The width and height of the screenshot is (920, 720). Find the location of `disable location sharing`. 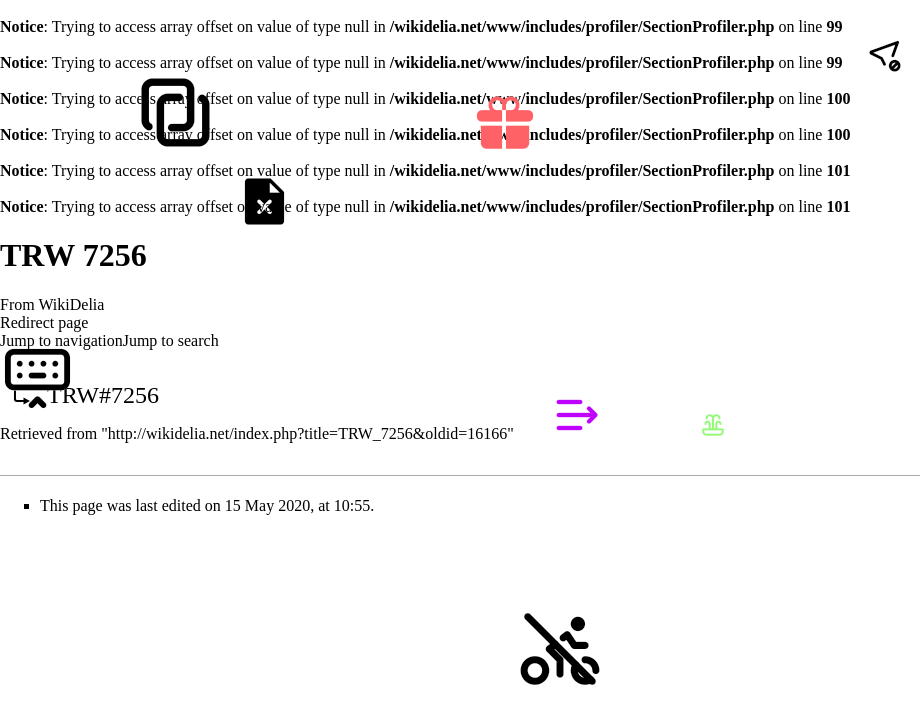

disable location sharing is located at coordinates (884, 55).